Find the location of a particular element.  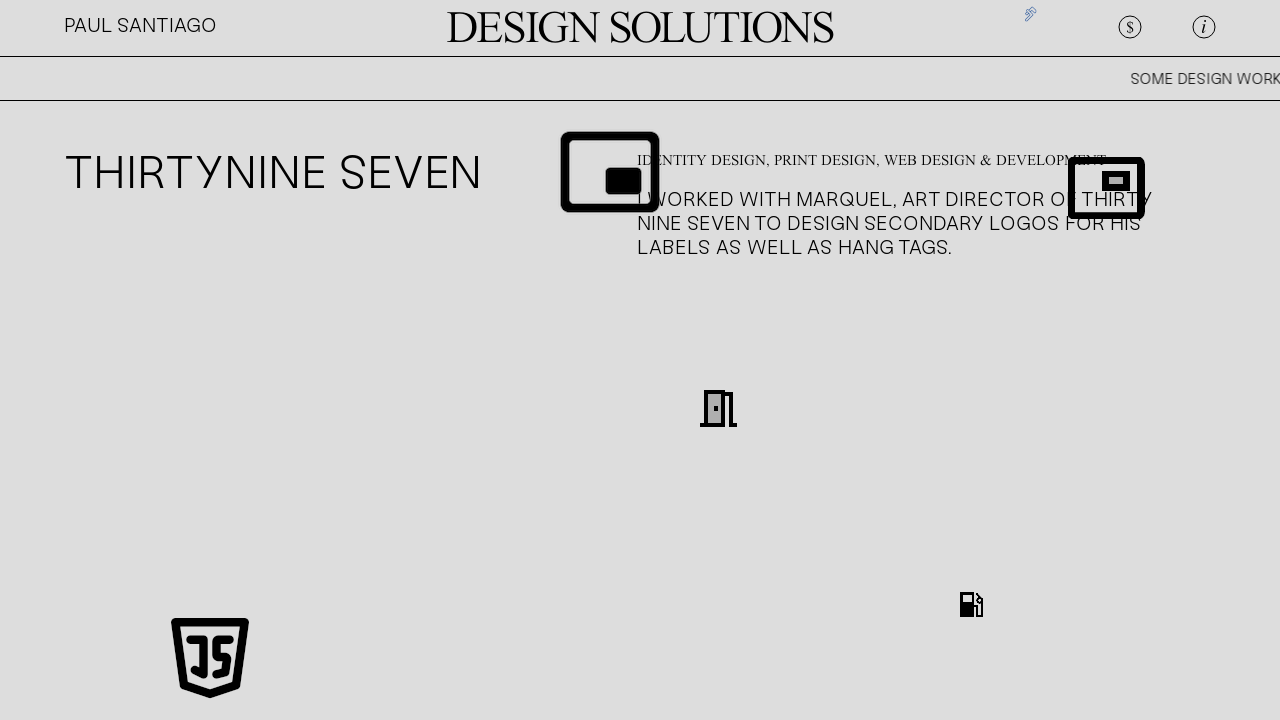

find nearby gas stations is located at coordinates (971, 604).